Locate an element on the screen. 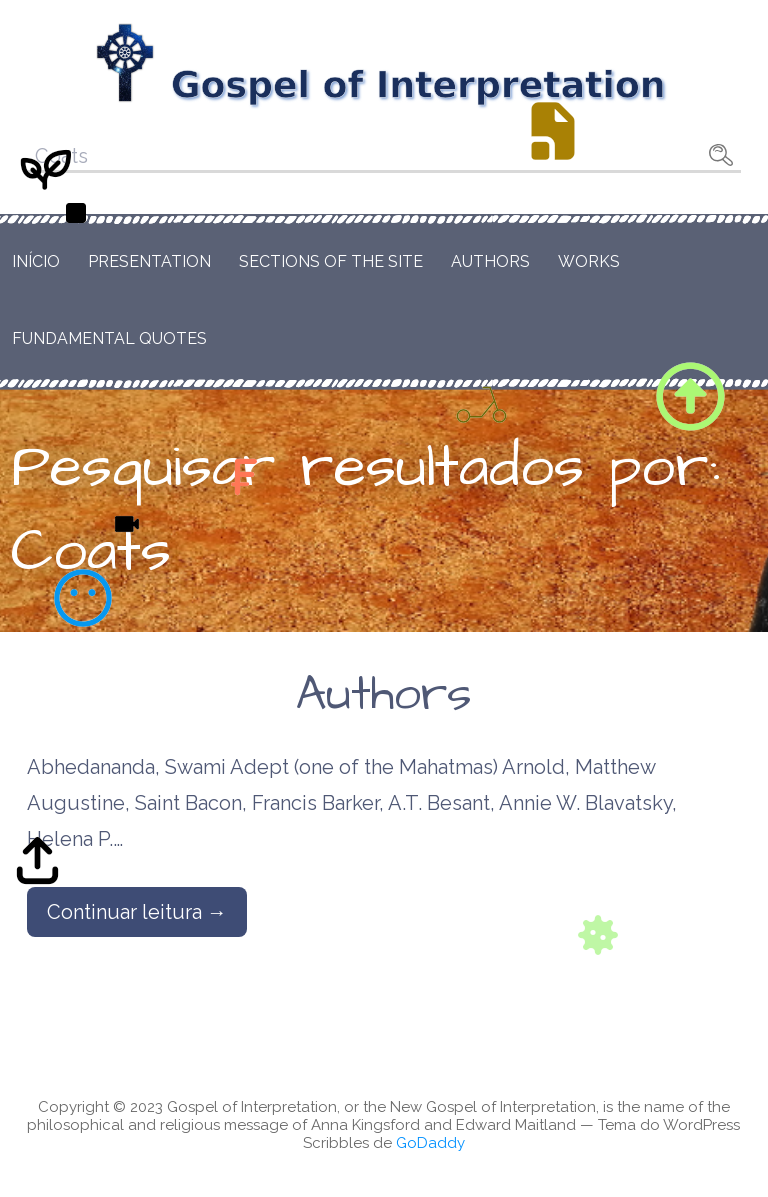 This screenshot has width=768, height=1197. upload a file or document is located at coordinates (37, 860).